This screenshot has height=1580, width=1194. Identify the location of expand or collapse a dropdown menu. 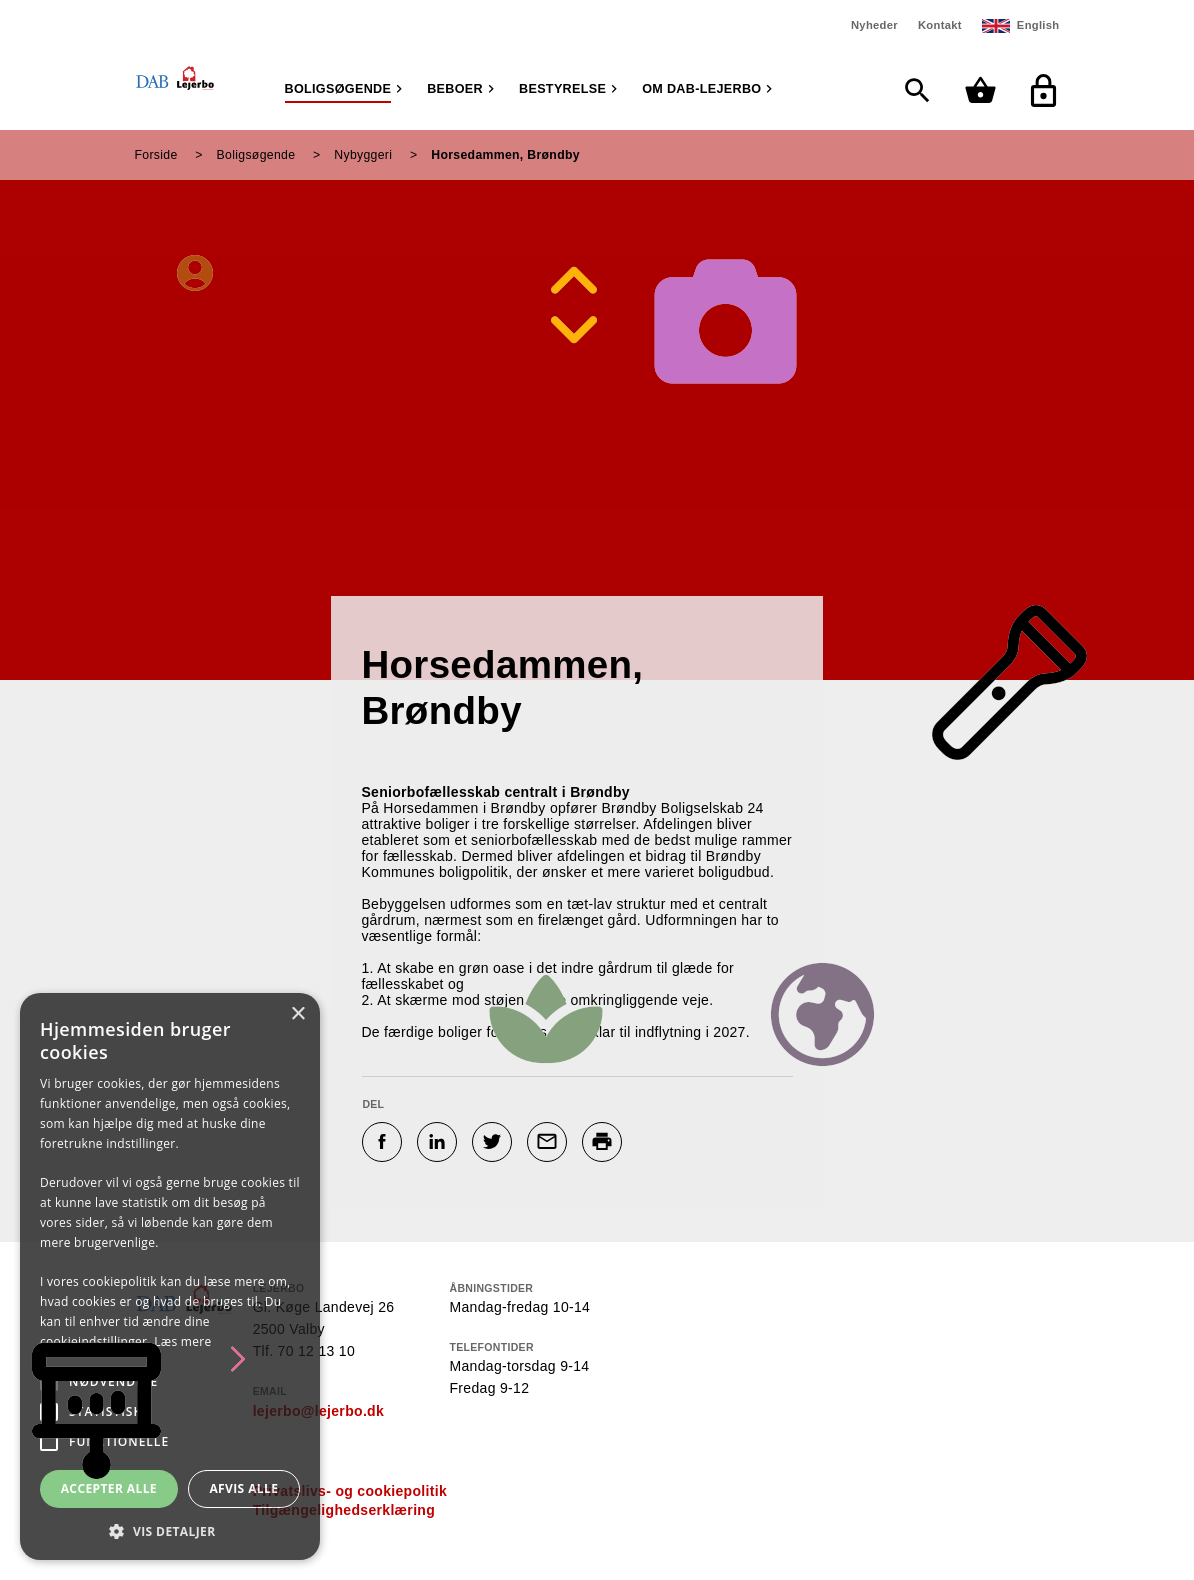
(574, 305).